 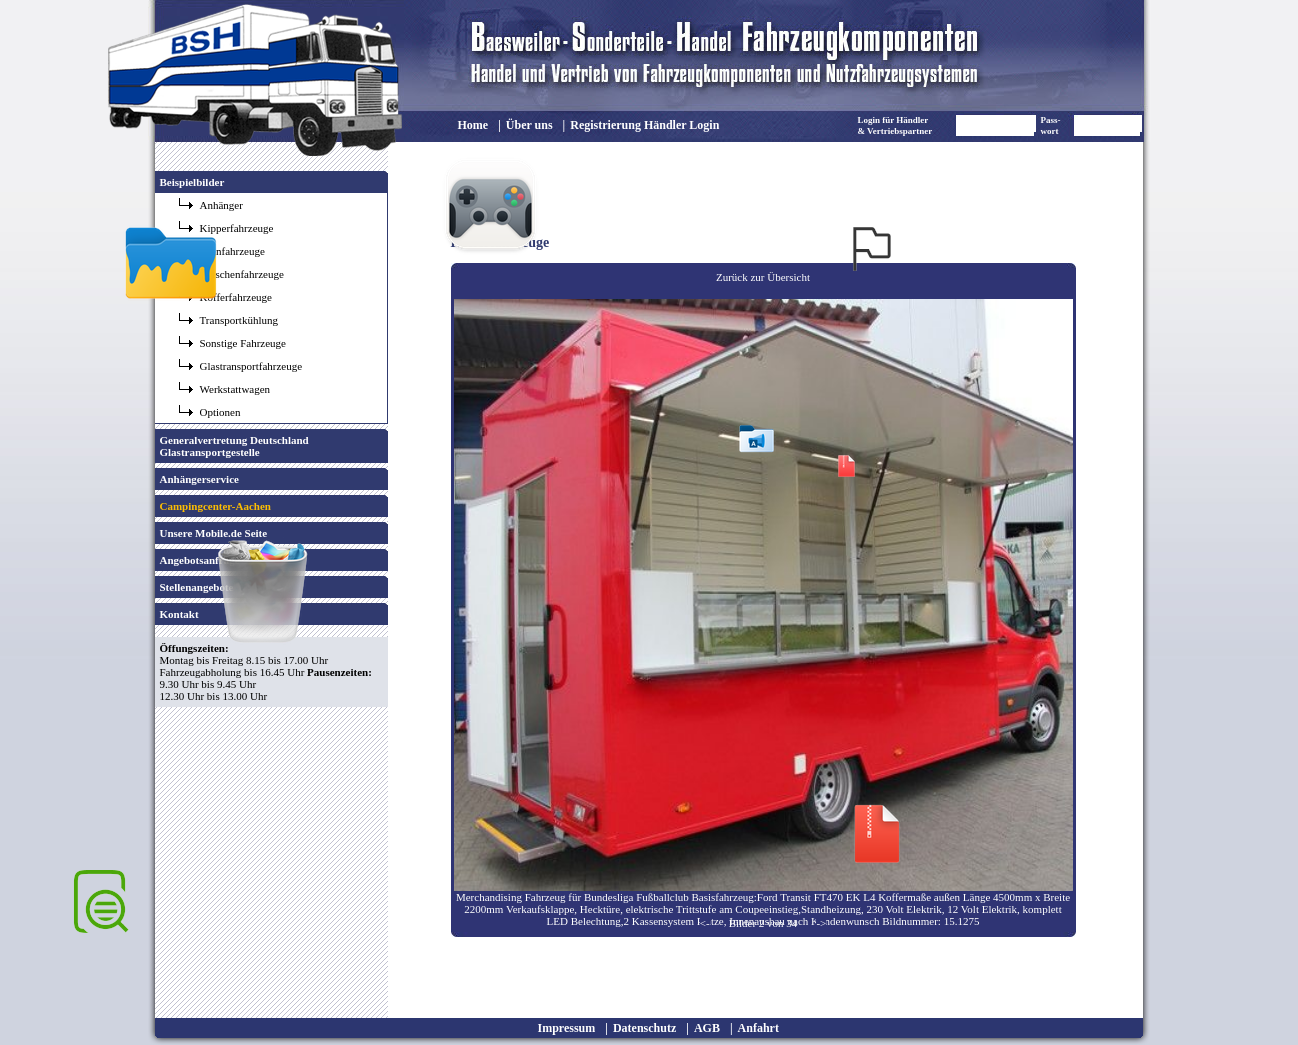 I want to click on open microsoft advertising files folder, so click(x=756, y=439).